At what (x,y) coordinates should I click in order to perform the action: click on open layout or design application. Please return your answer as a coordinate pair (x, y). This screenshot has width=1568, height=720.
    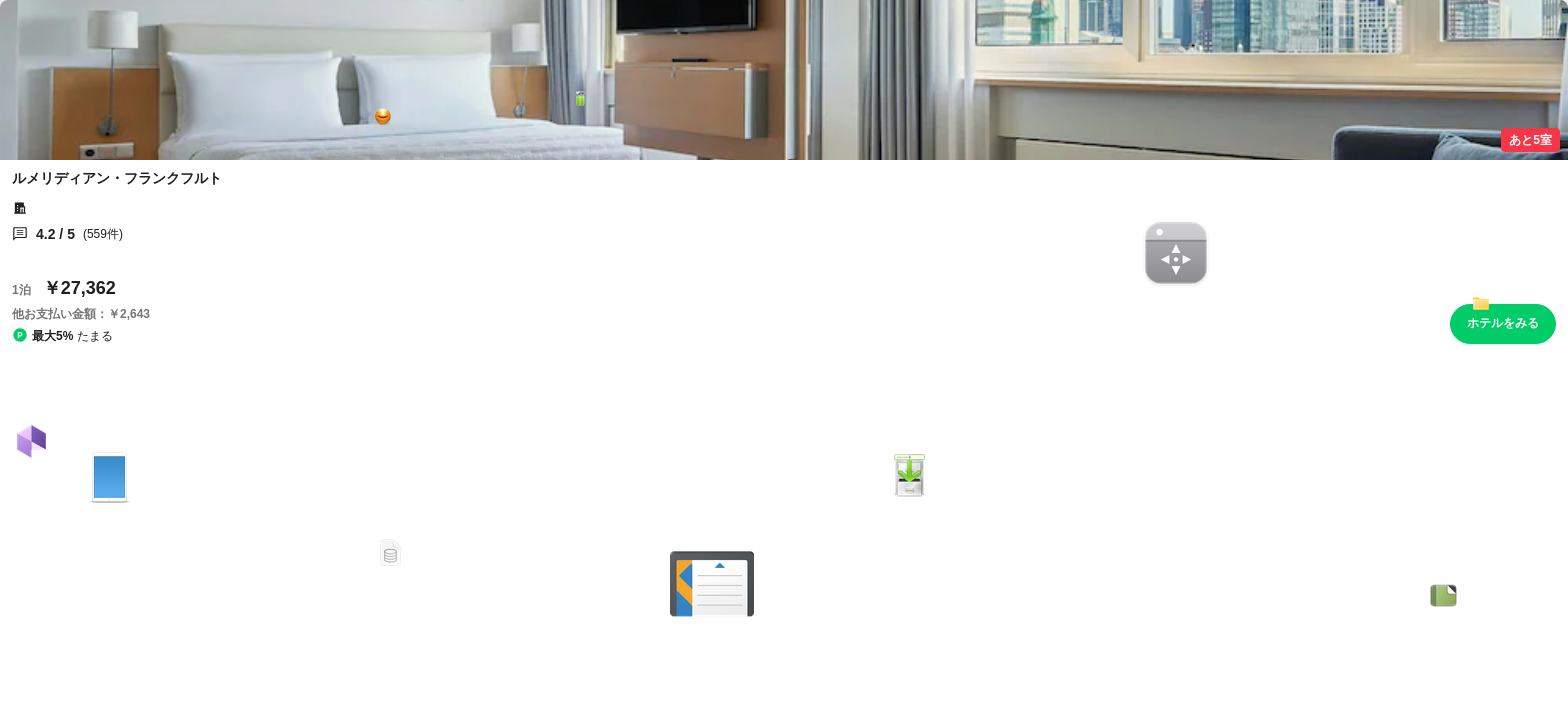
    Looking at the image, I should click on (31, 441).